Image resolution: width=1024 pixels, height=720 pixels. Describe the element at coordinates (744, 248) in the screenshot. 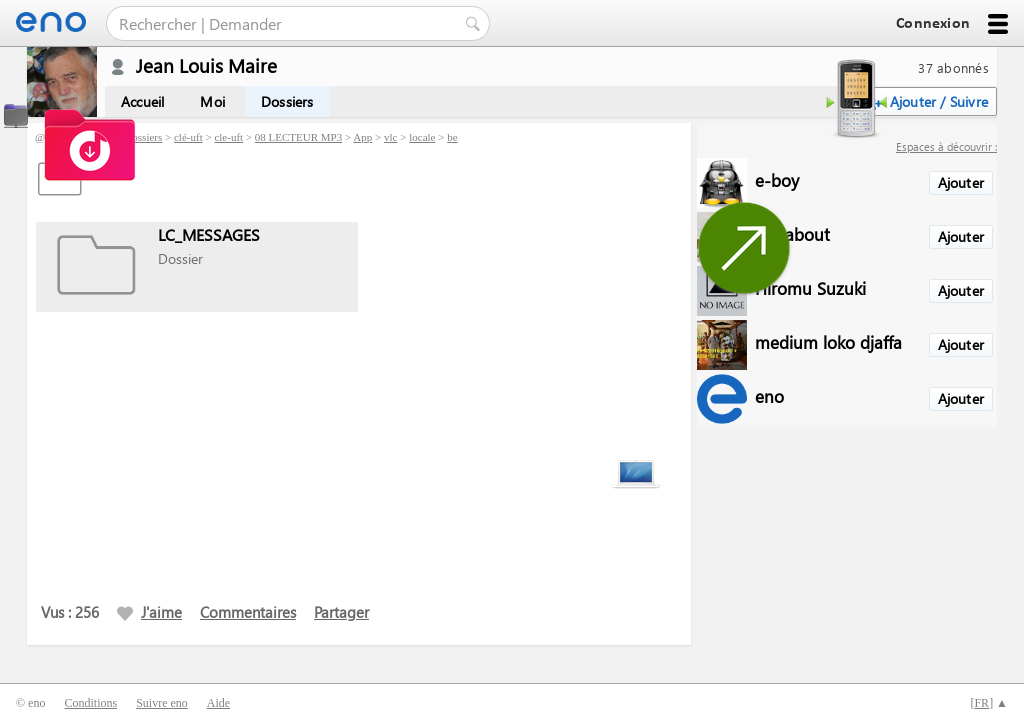

I see `indicates a symbolic link or shortcut to another file` at that location.